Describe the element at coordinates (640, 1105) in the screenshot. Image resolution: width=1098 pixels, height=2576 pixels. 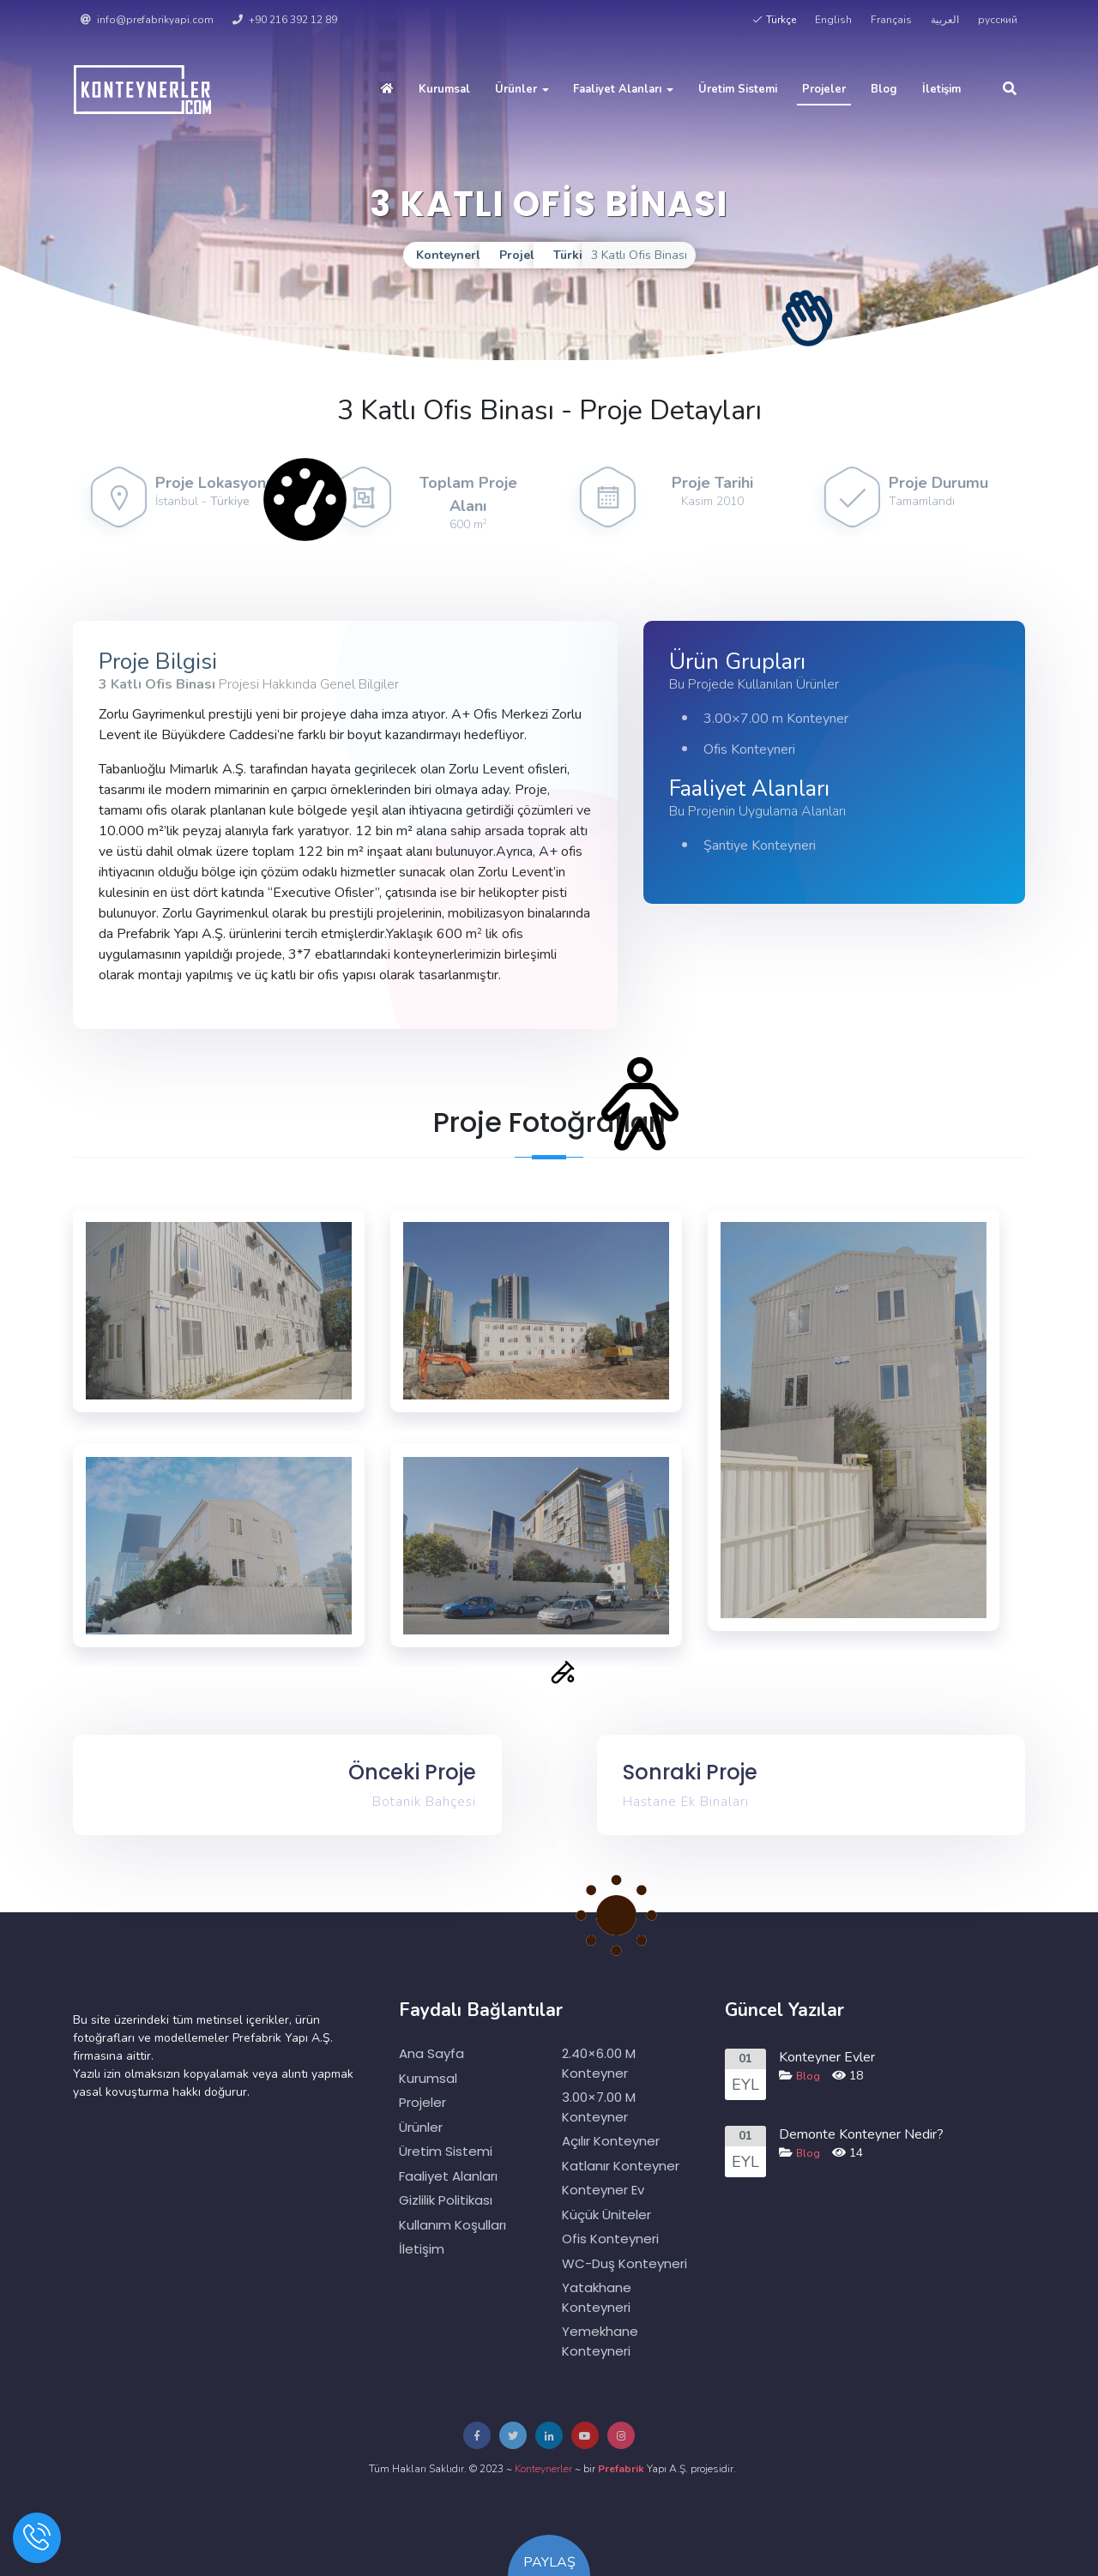
I see `view your profile` at that location.